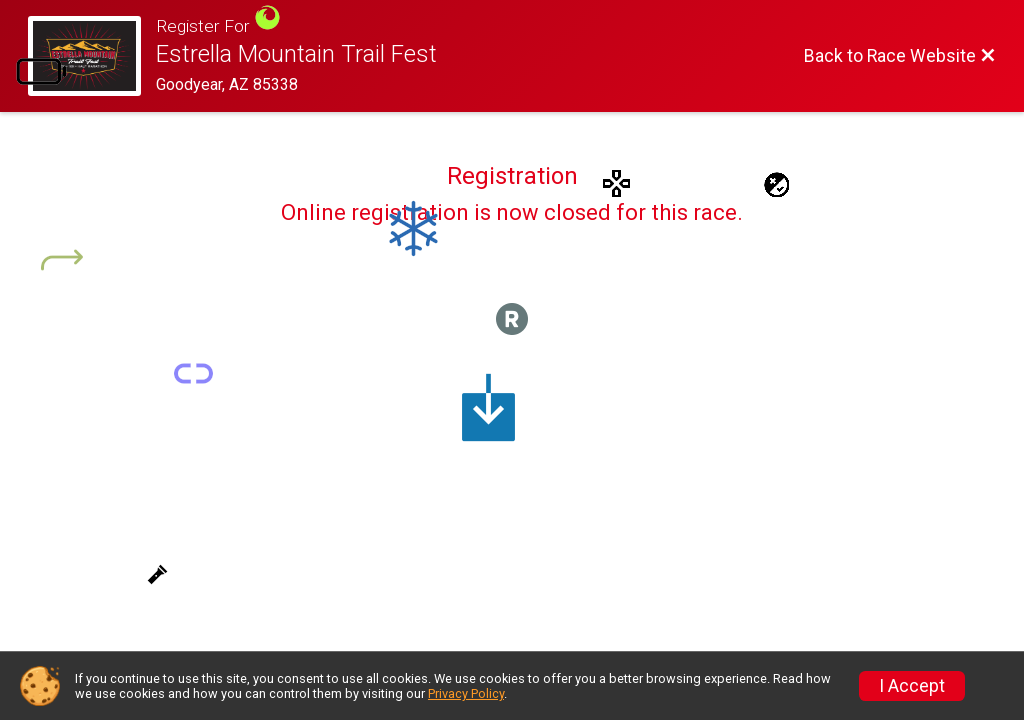  I want to click on disconnect or remove a linked account, so click(193, 373).